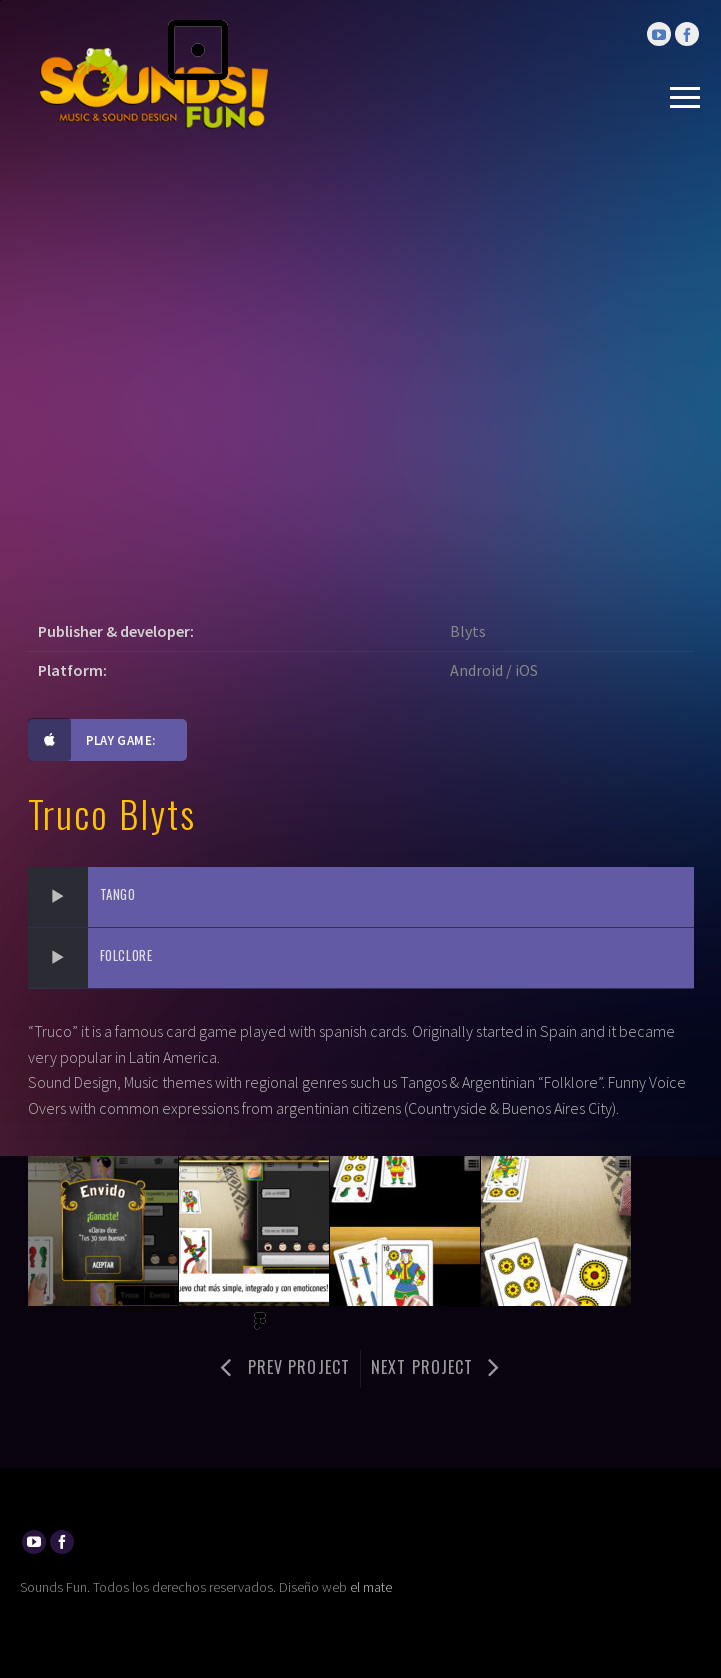 This screenshot has width=721, height=1678. I want to click on roll the dice or generate a random result, so click(198, 50).